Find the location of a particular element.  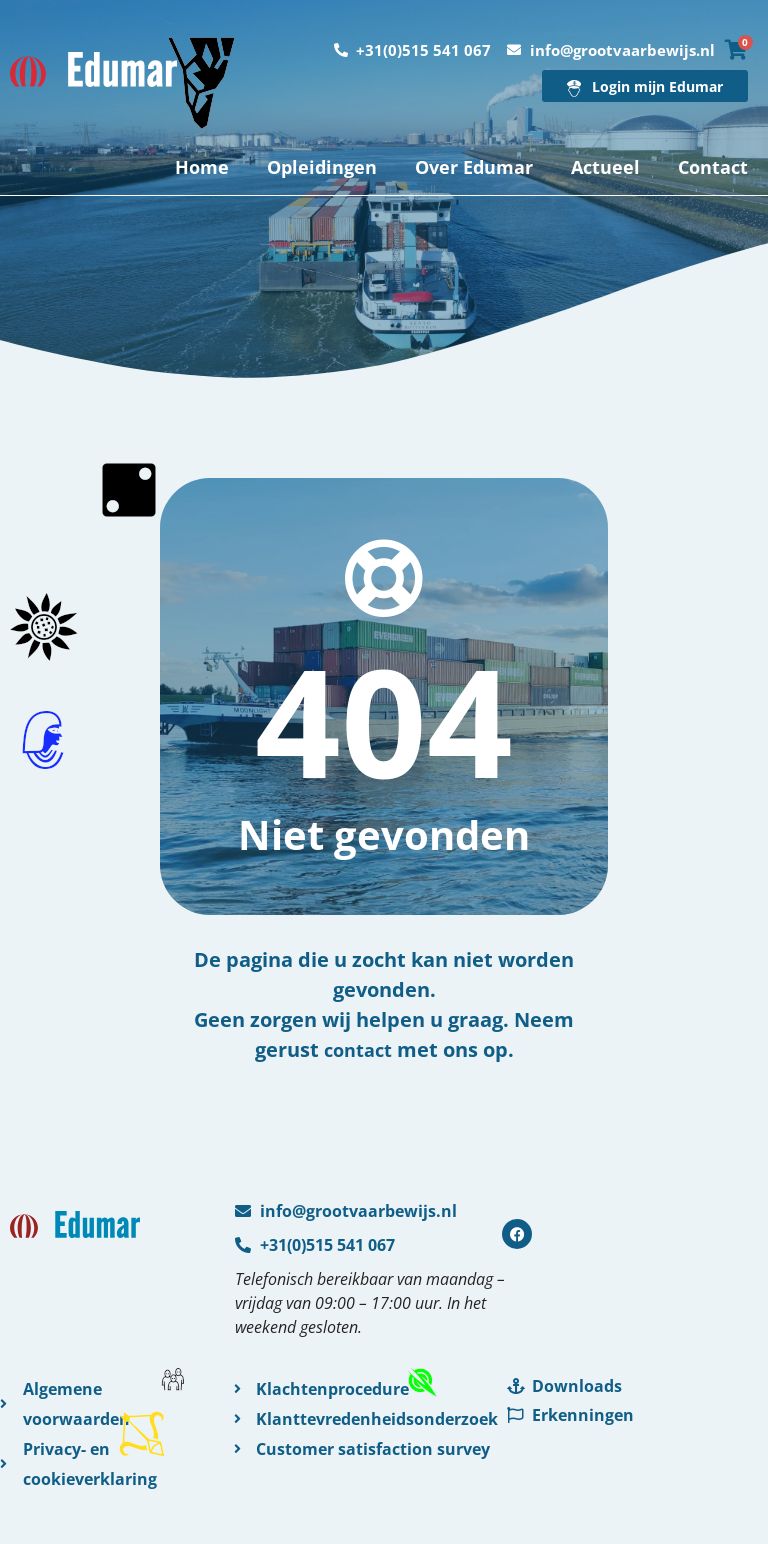

view your squad or team members is located at coordinates (173, 1379).